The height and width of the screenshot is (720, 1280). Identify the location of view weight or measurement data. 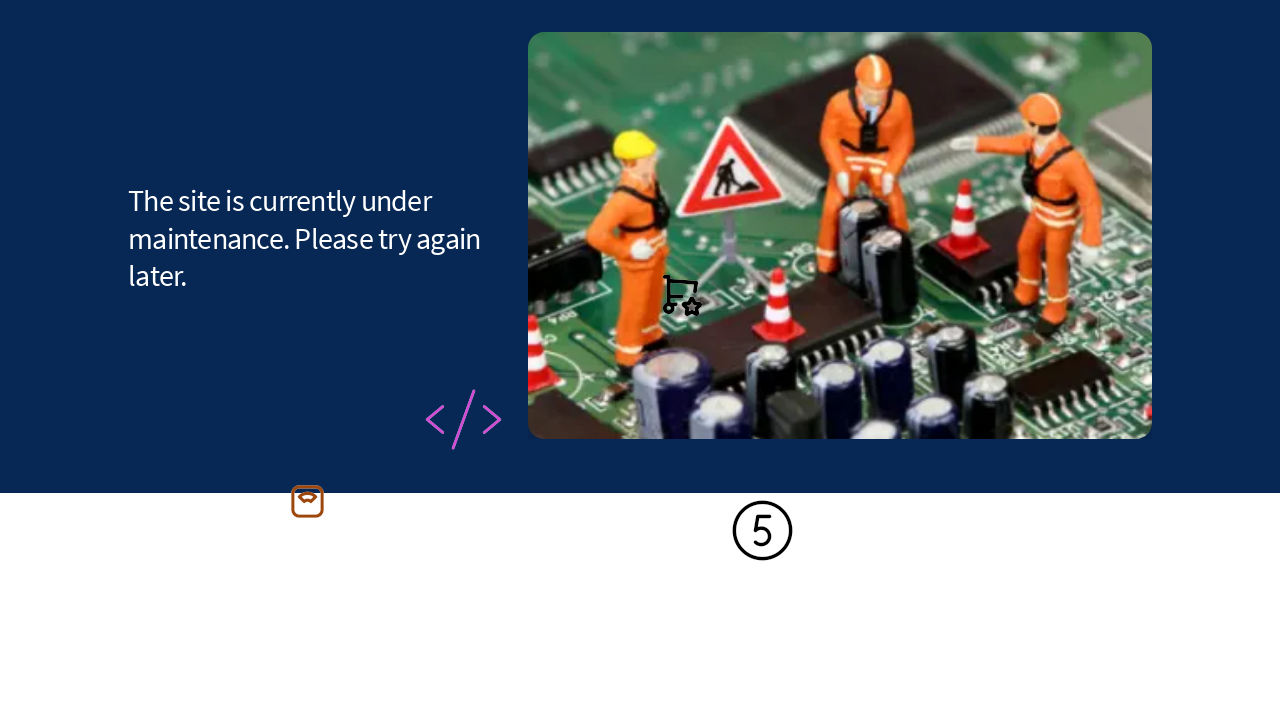
(307, 501).